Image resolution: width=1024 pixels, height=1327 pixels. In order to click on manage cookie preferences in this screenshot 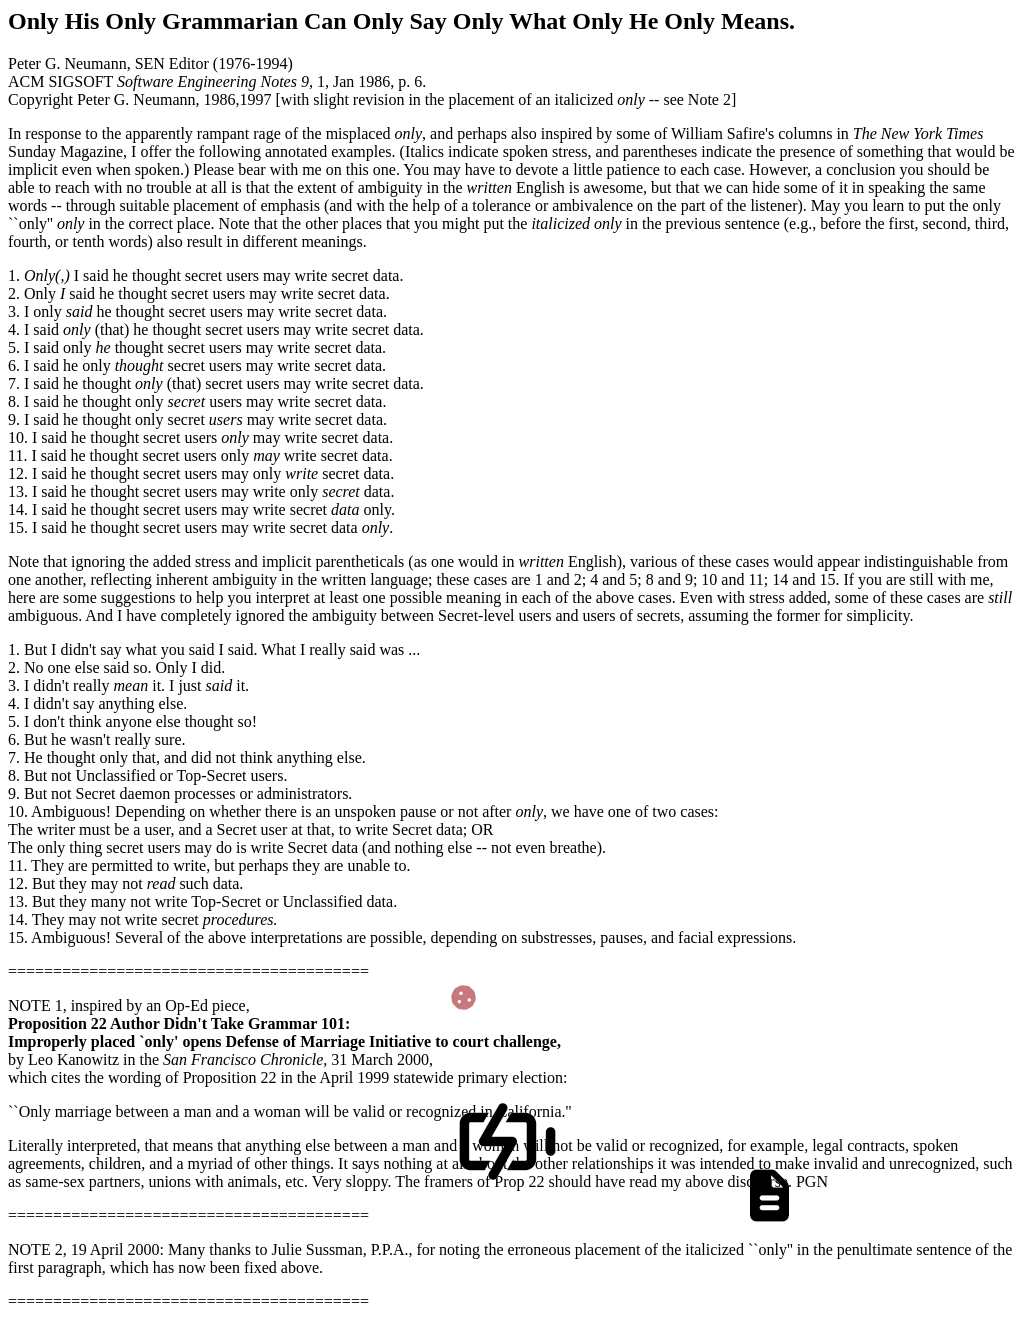, I will do `click(463, 997)`.